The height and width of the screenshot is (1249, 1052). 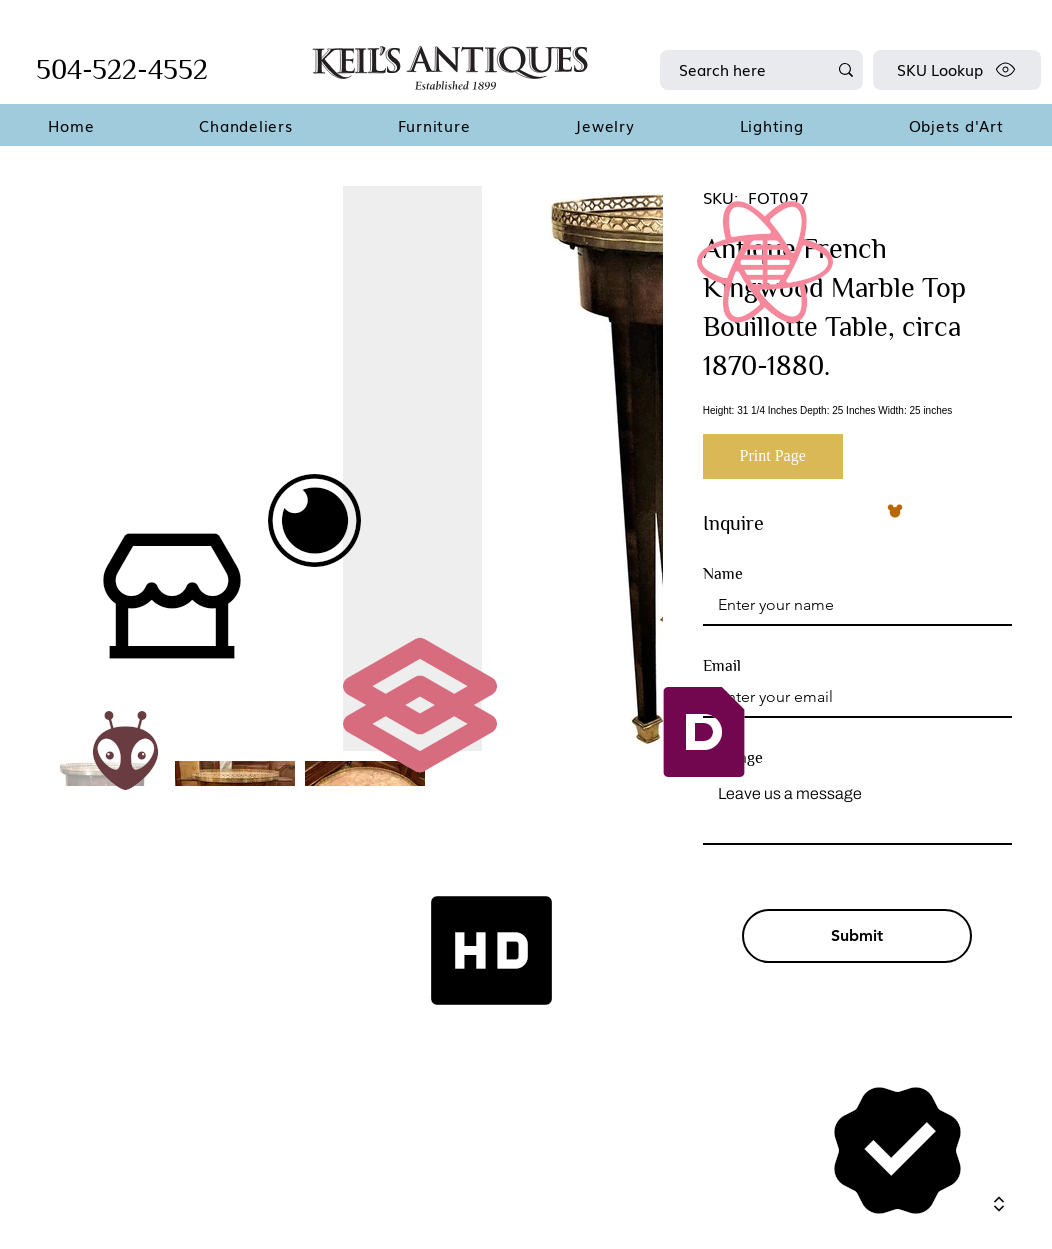 I want to click on expand or collapse content vertically, so click(x=999, y=1204).